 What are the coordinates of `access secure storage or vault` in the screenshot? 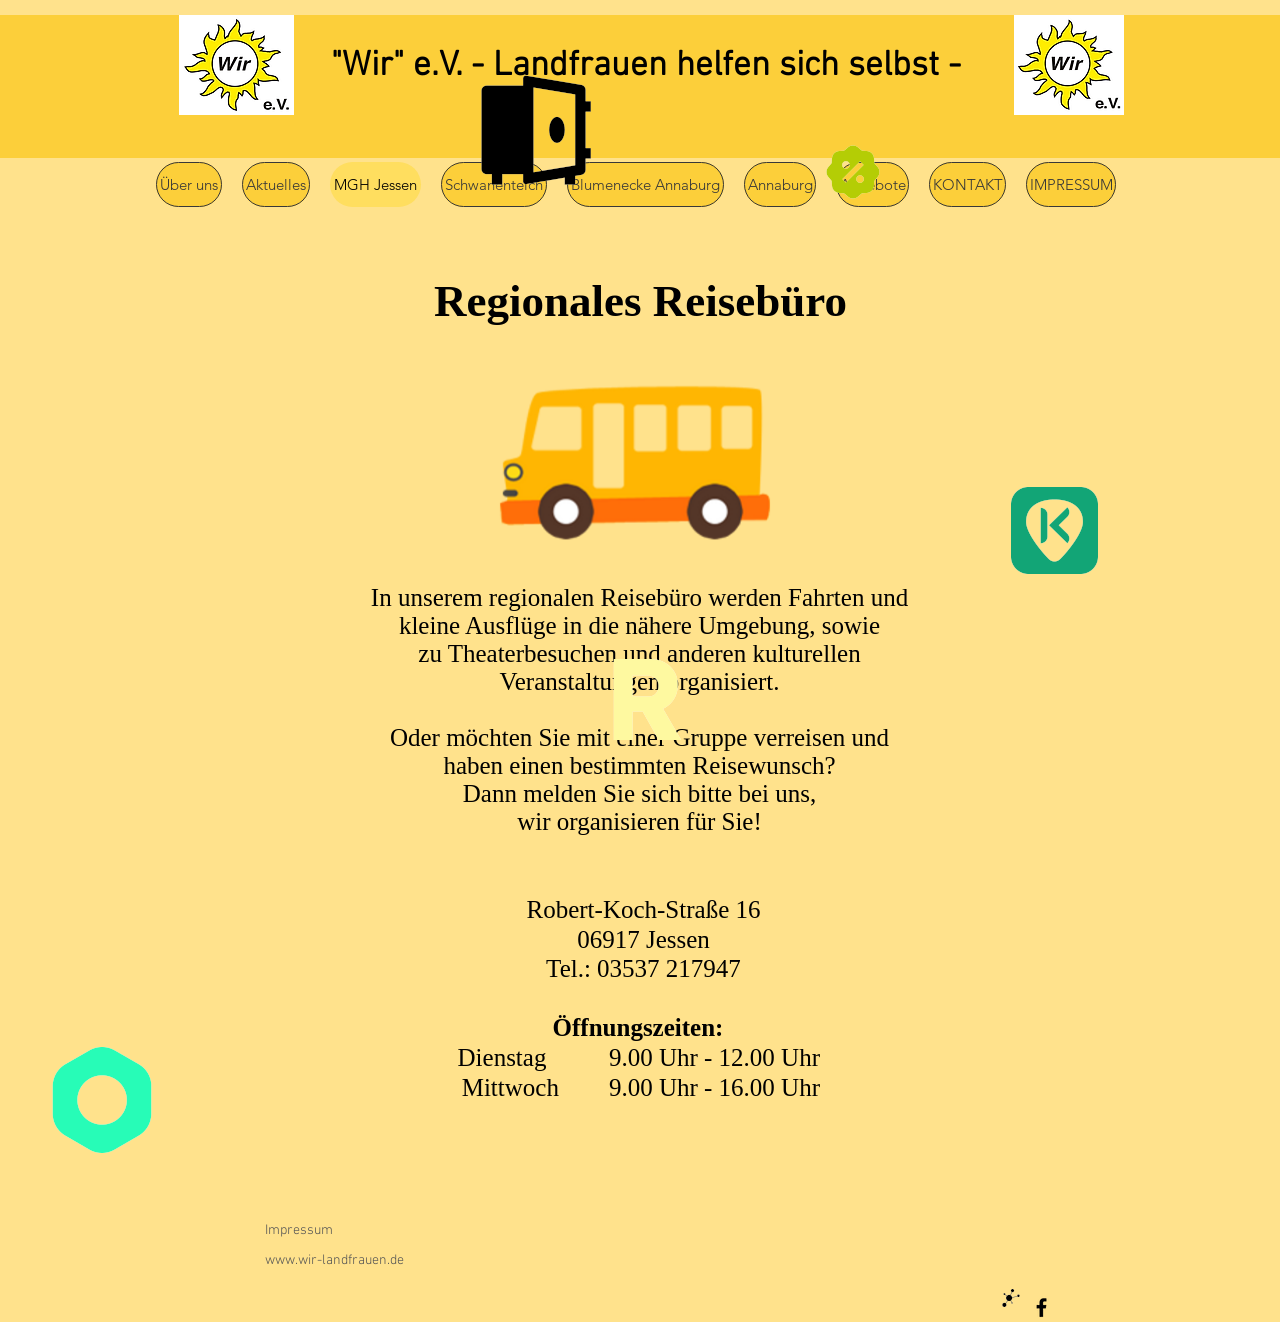 It's located at (533, 132).